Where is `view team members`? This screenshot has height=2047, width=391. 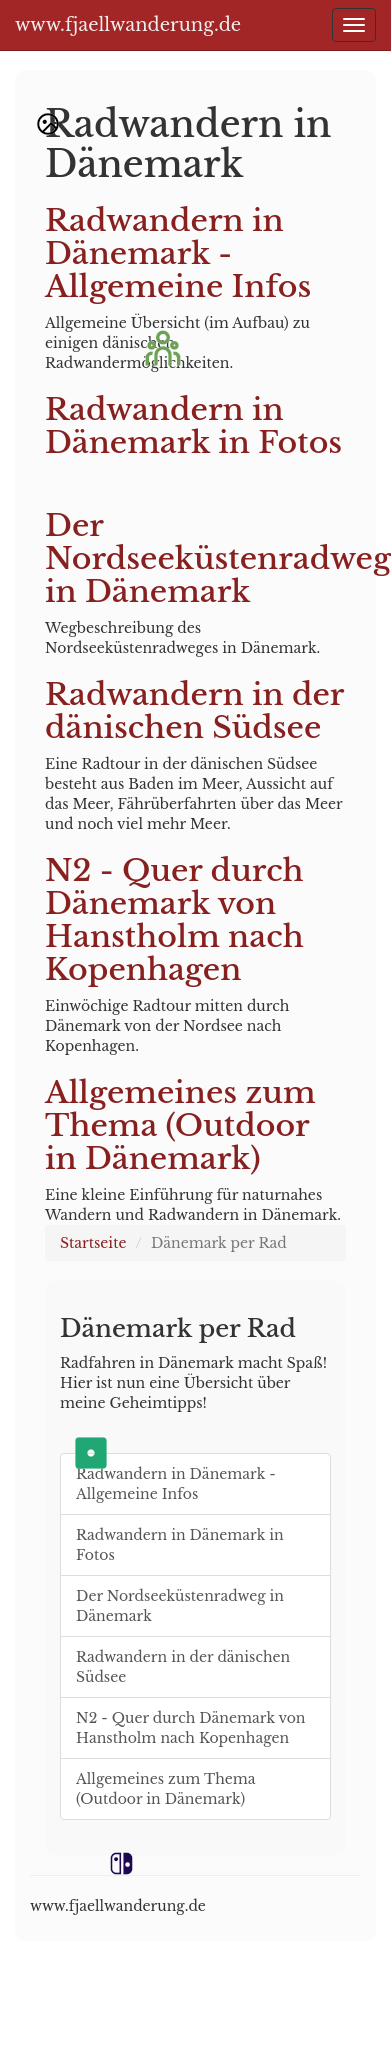 view team members is located at coordinates (163, 348).